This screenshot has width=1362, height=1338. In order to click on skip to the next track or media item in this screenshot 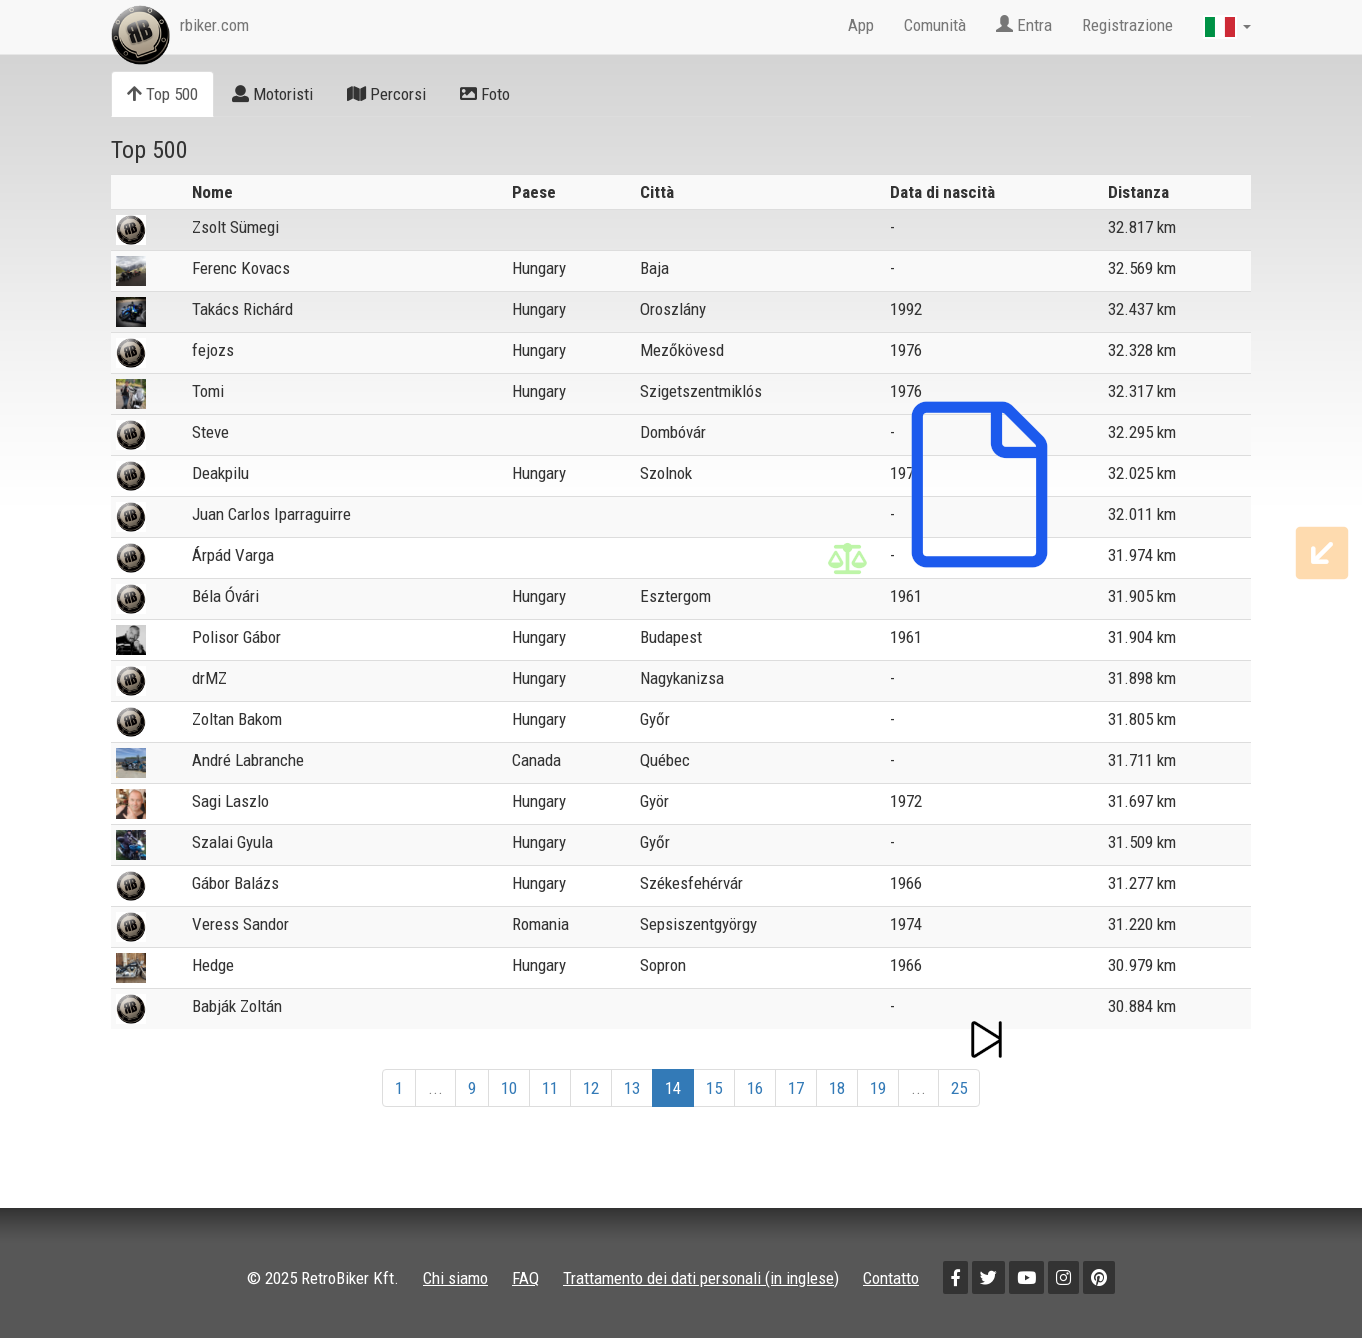, I will do `click(986, 1039)`.